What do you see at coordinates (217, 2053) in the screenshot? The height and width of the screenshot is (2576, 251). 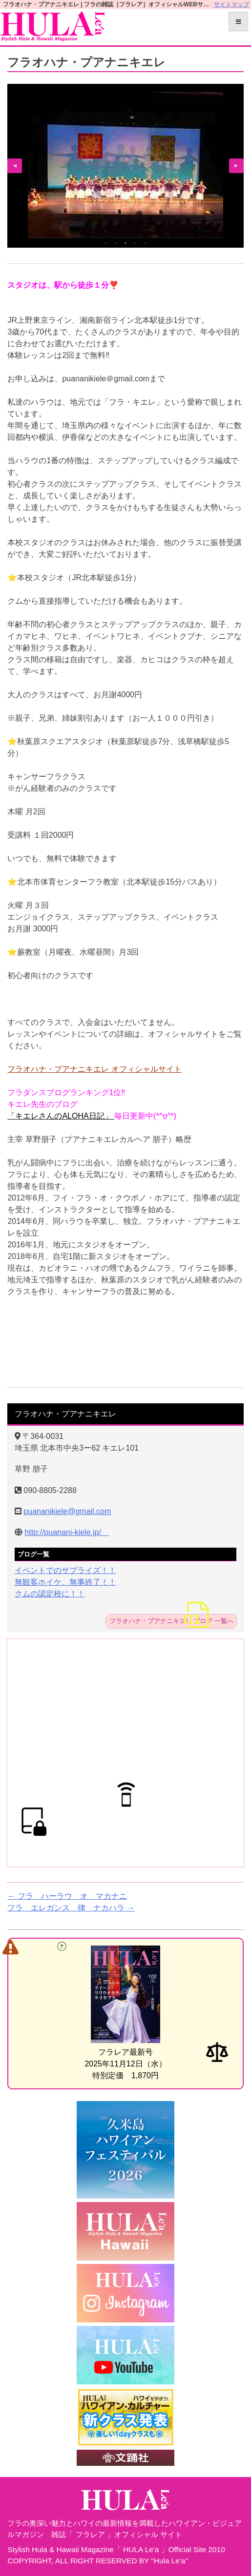 I see `view license or legal information` at bounding box center [217, 2053].